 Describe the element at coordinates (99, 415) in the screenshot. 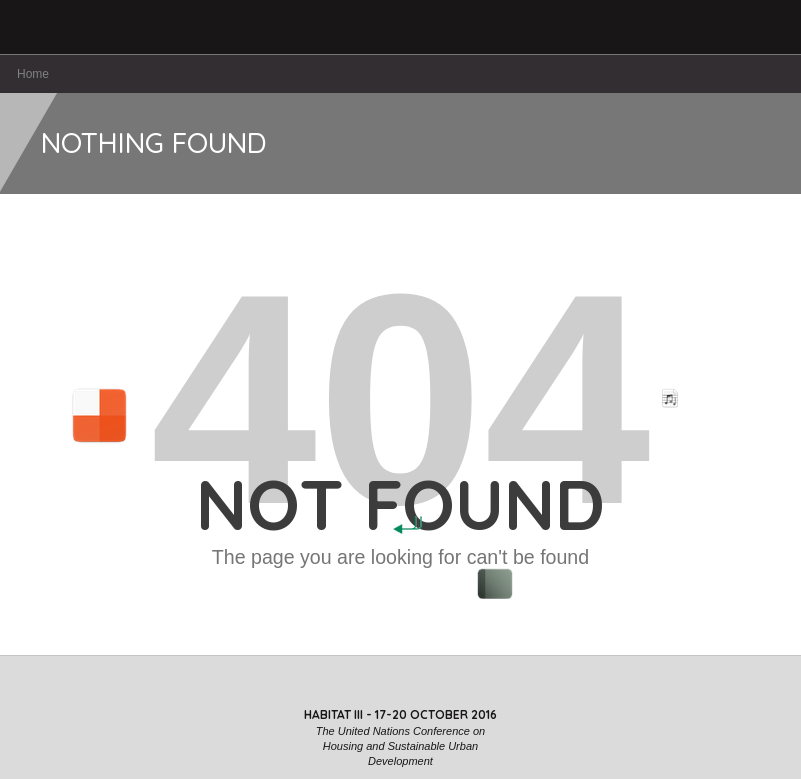

I see `switch to the top-left workspace` at that location.